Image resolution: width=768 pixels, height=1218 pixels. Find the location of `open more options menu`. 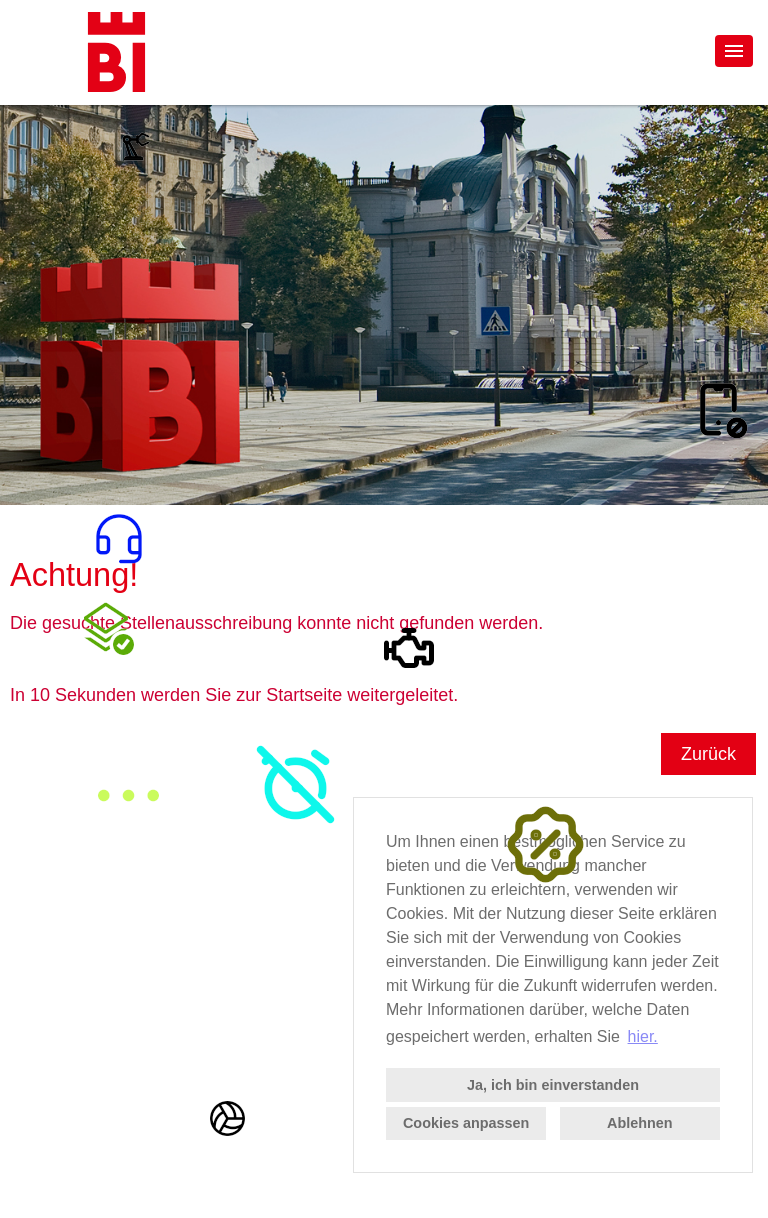

open more options menu is located at coordinates (128, 795).